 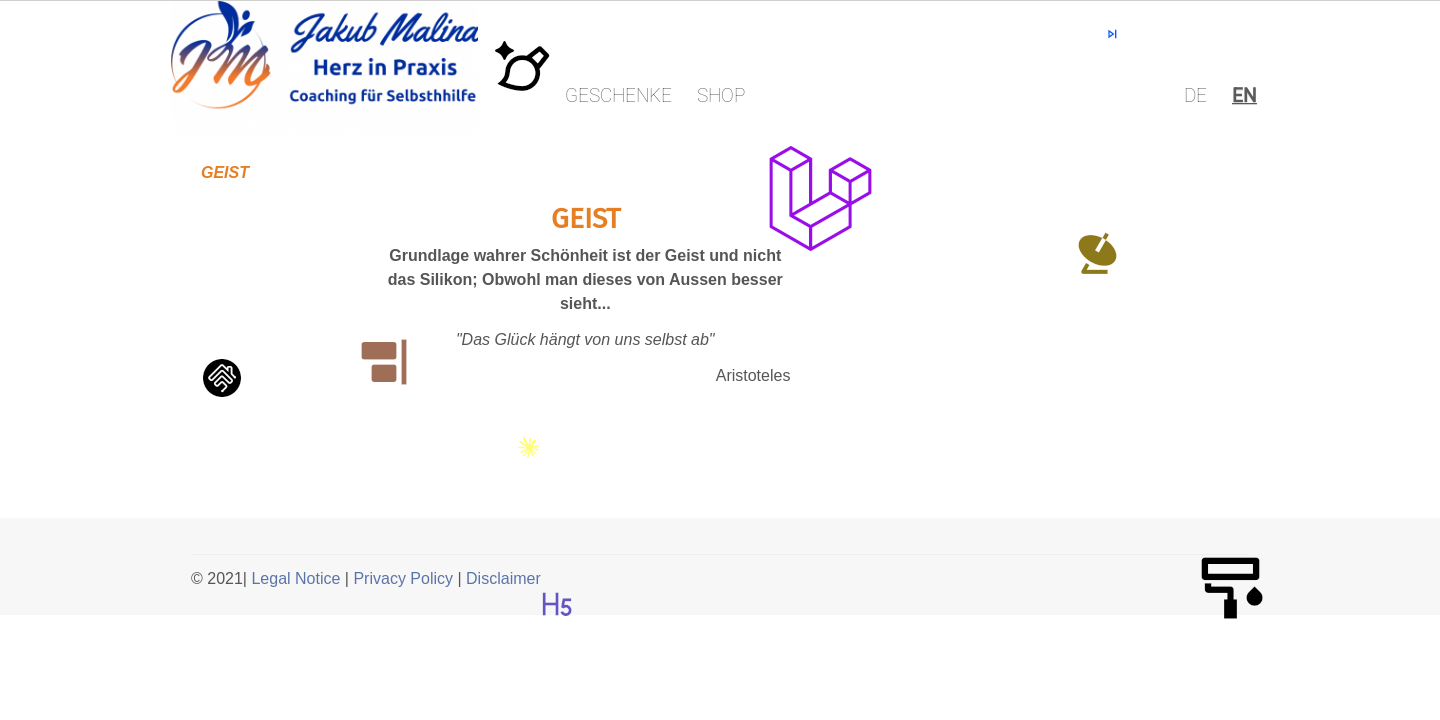 I want to click on open homebridge app settings, so click(x=222, y=378).